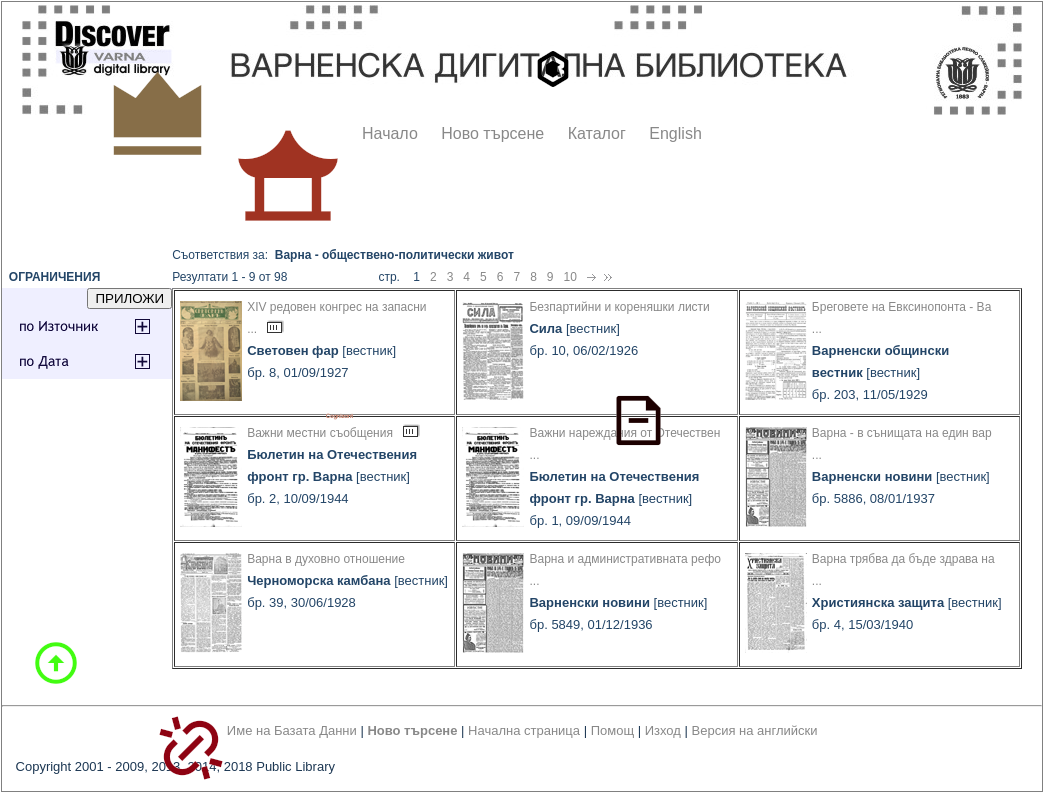 This screenshot has height=793, width=1043. What do you see at coordinates (339, 416) in the screenshot?
I see `link to Cognizant services or website` at bounding box center [339, 416].